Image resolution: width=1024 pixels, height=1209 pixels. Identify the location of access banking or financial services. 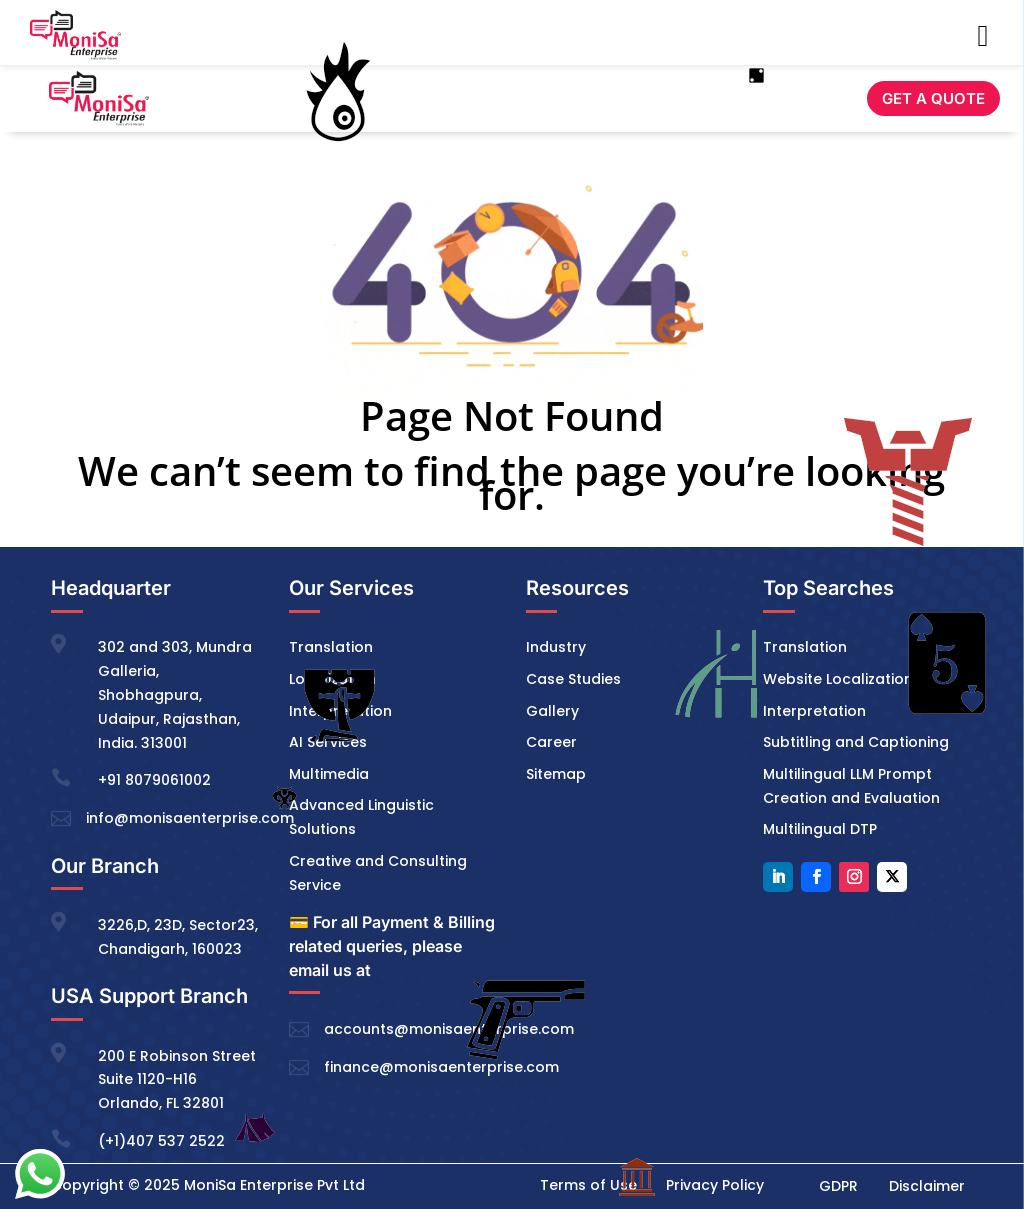
(637, 1177).